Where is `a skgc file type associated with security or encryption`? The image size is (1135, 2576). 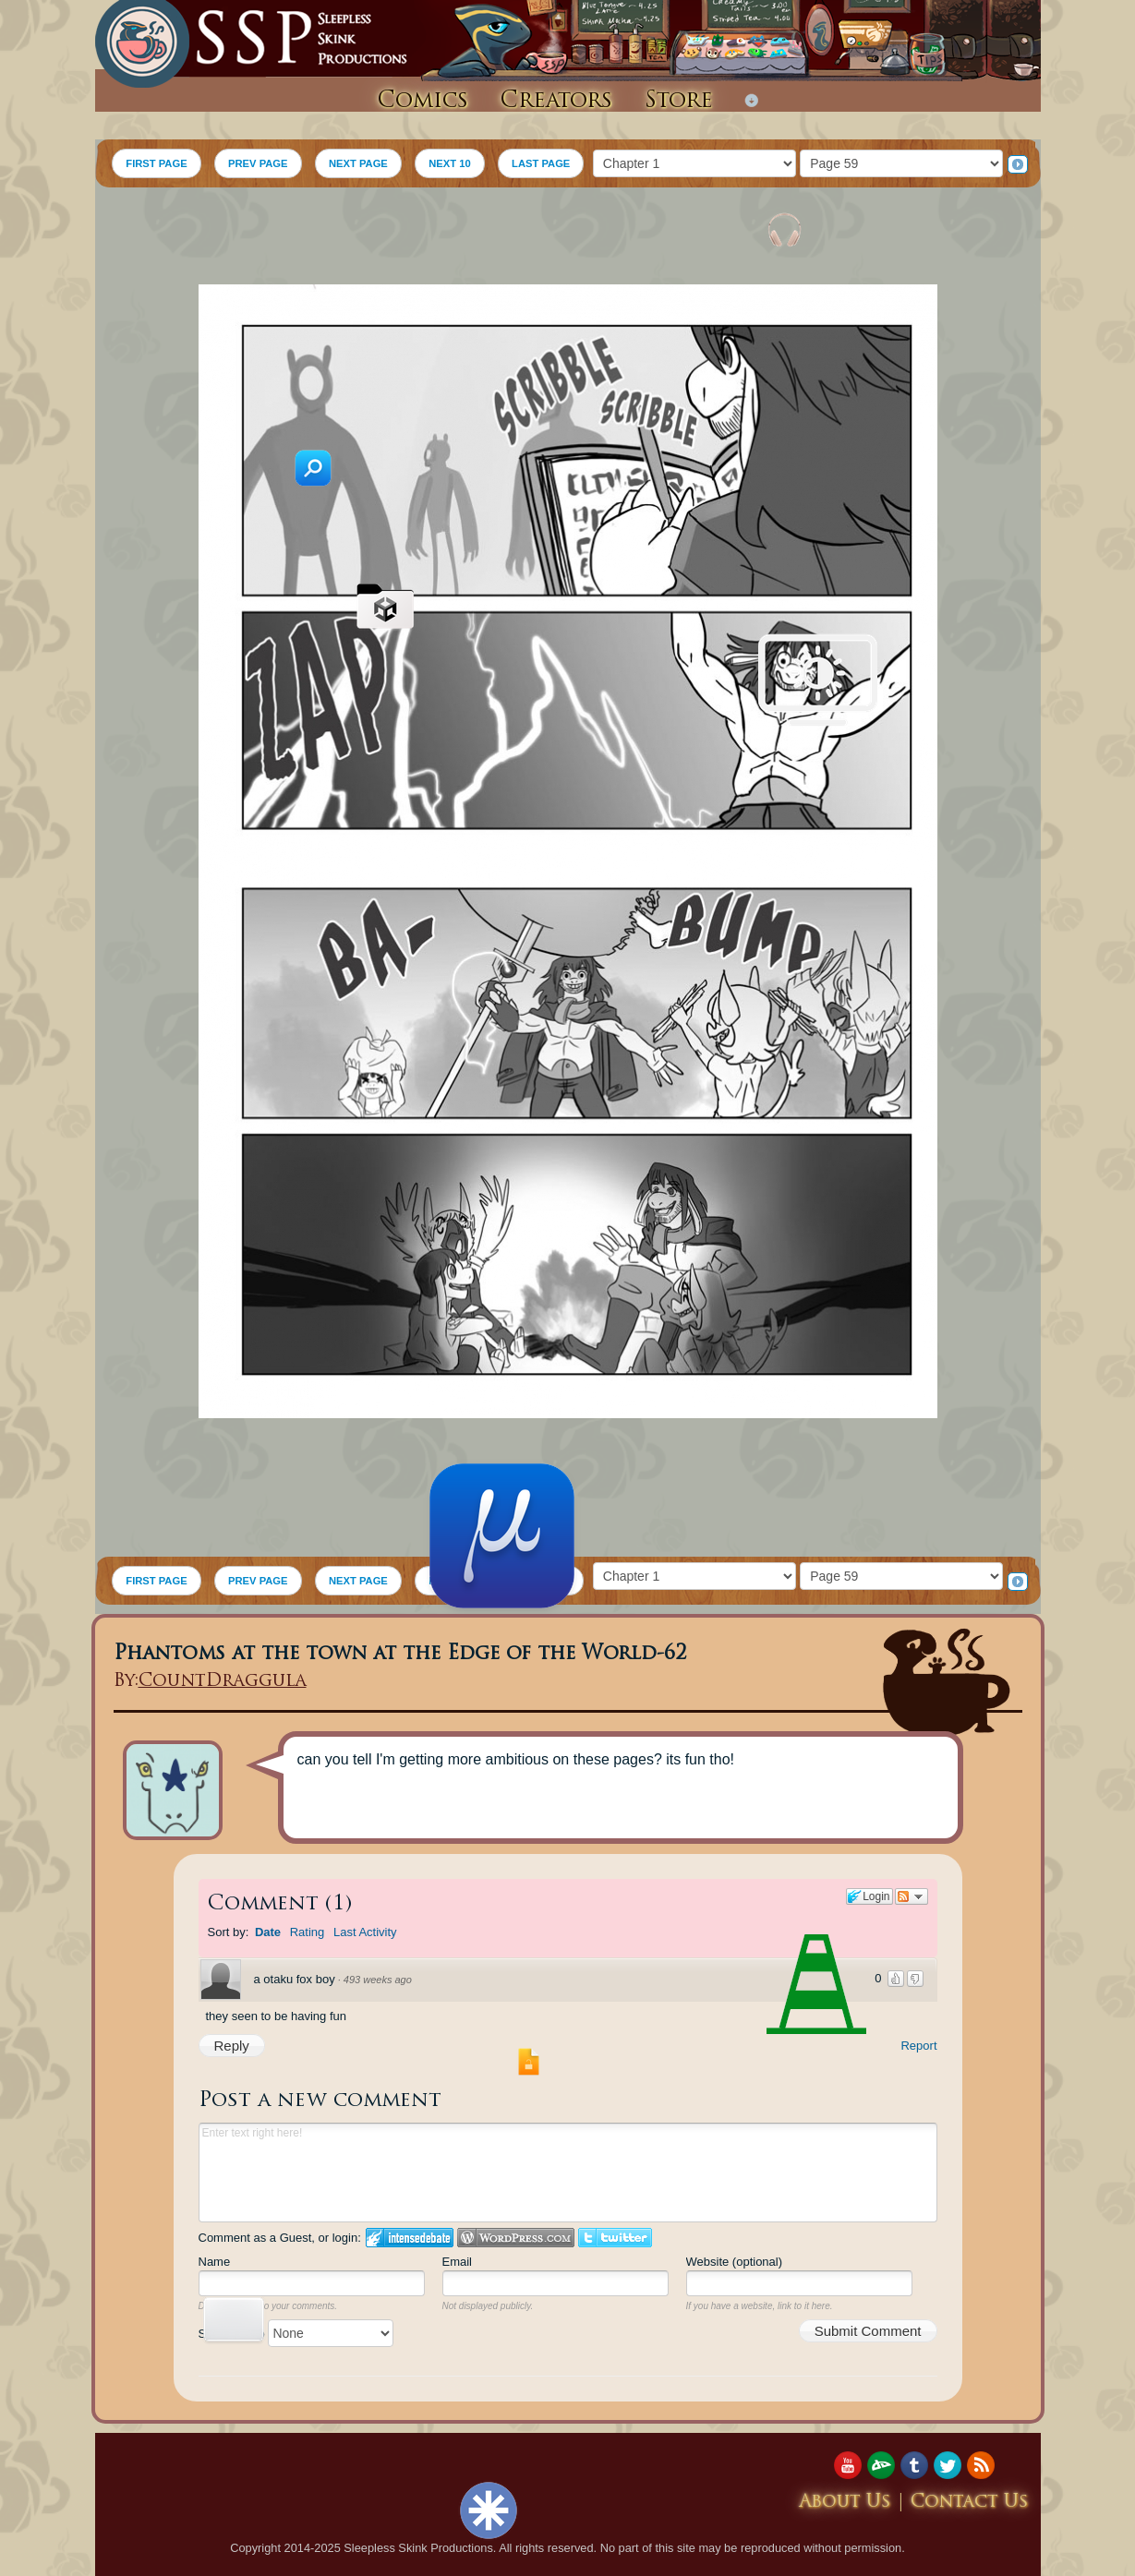
a skgc file type associated with security or encryption is located at coordinates (528, 2062).